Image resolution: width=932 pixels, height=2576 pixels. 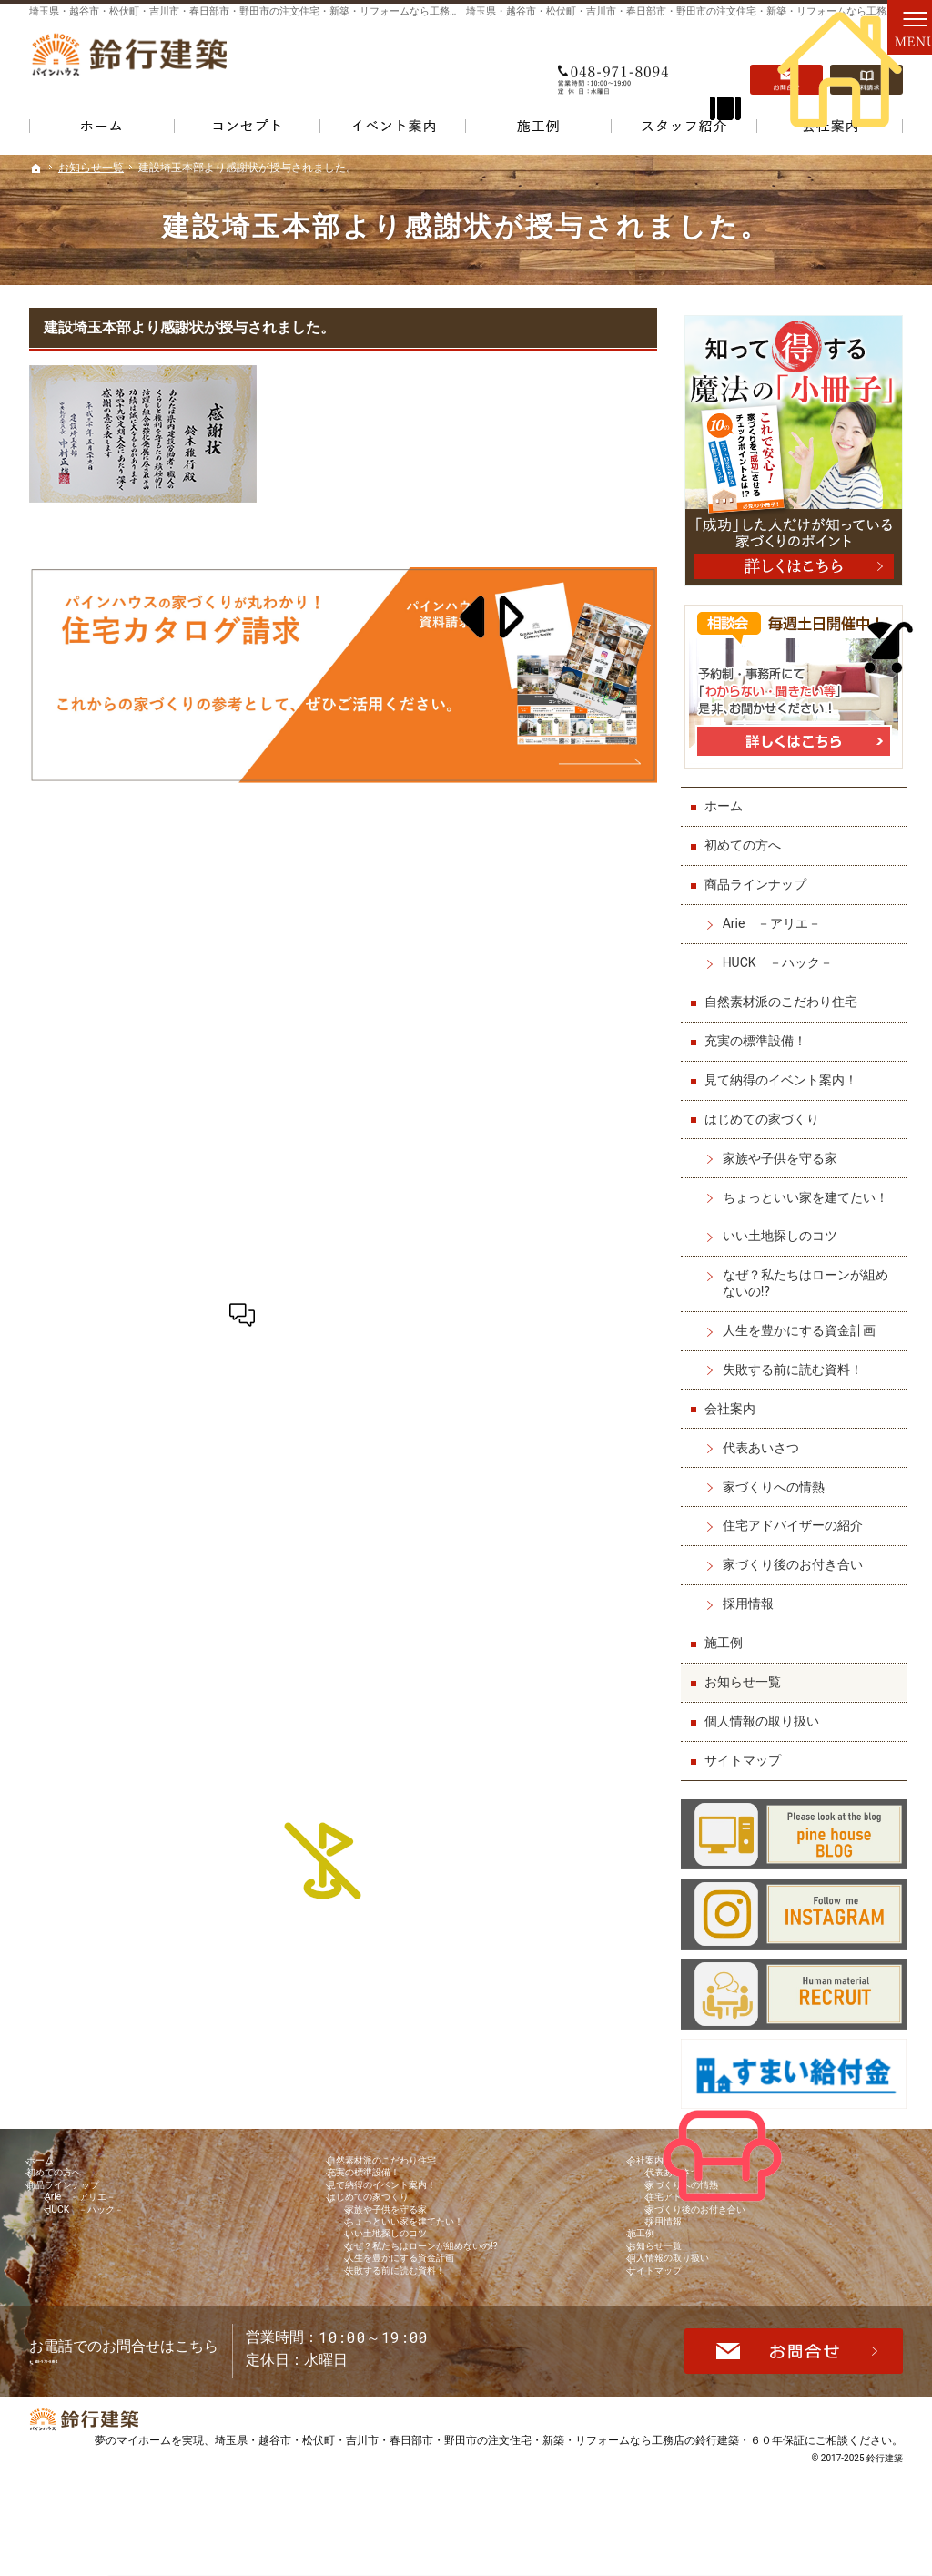 What do you see at coordinates (722, 2157) in the screenshot?
I see `browse furniture or home decor` at bounding box center [722, 2157].